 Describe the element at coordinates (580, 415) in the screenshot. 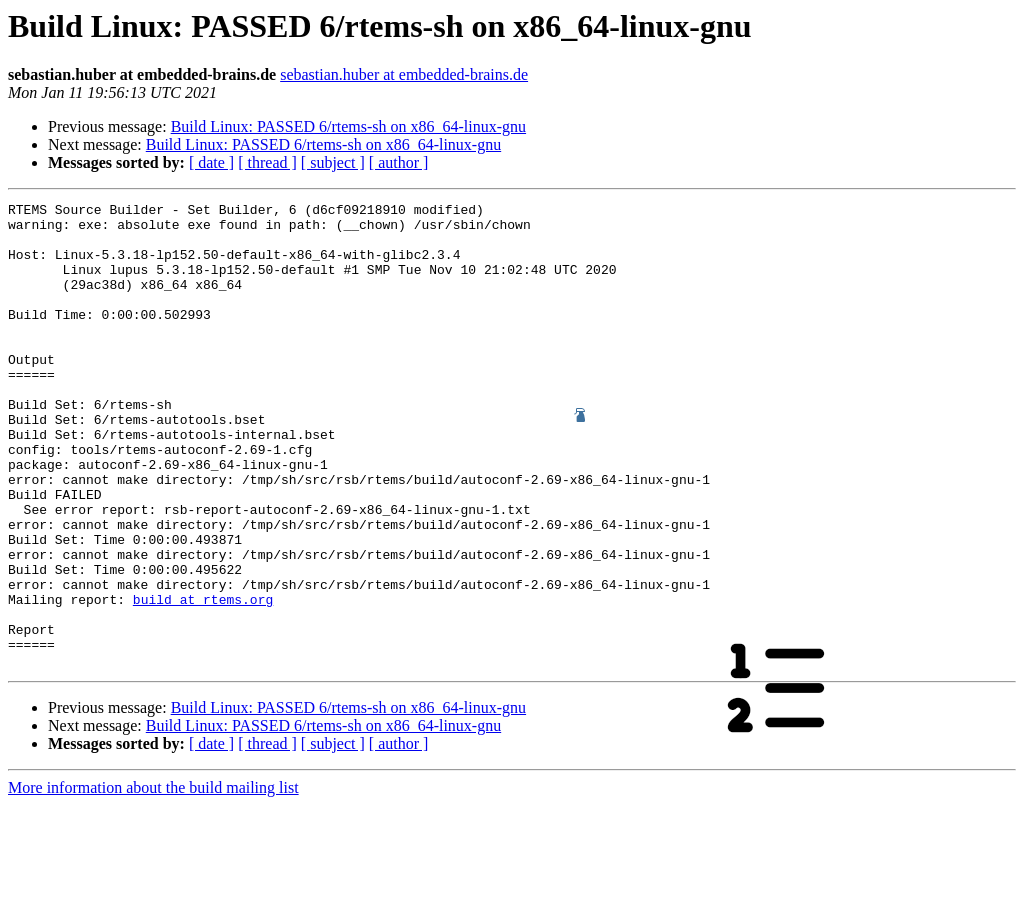

I see `access cleaning or maintenance tools` at that location.